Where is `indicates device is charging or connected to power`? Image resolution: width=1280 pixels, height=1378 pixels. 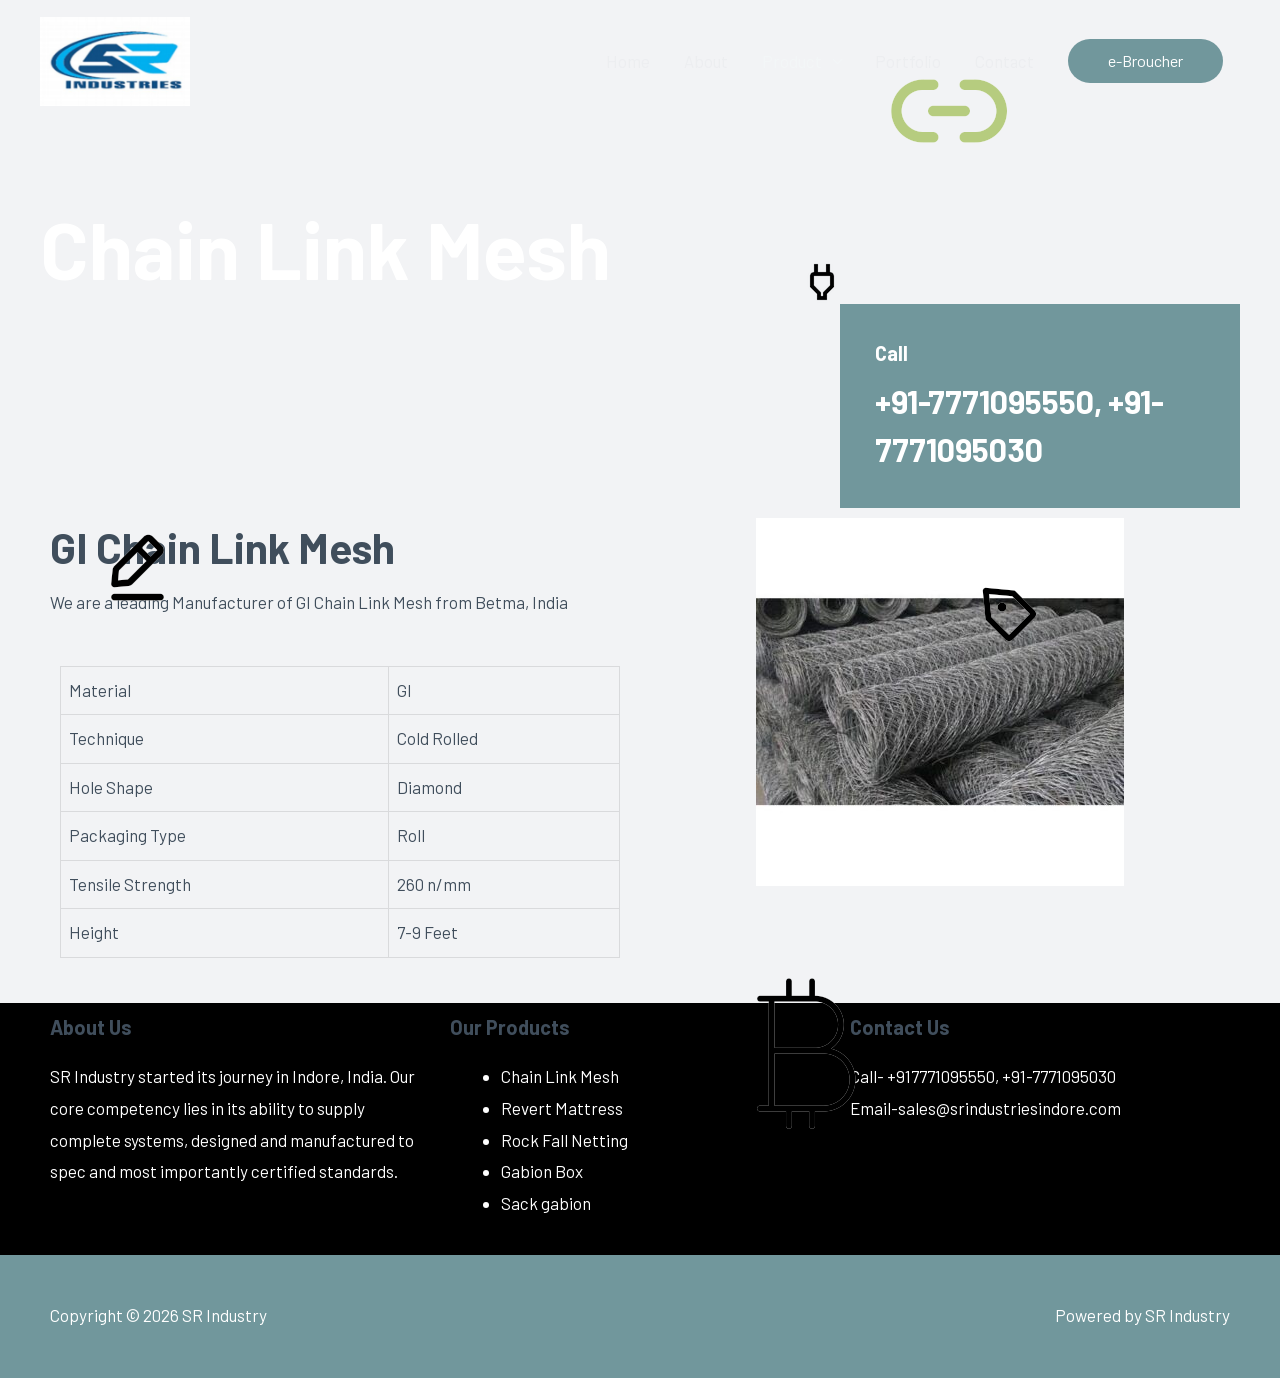
indicates device is charging or connected to power is located at coordinates (822, 282).